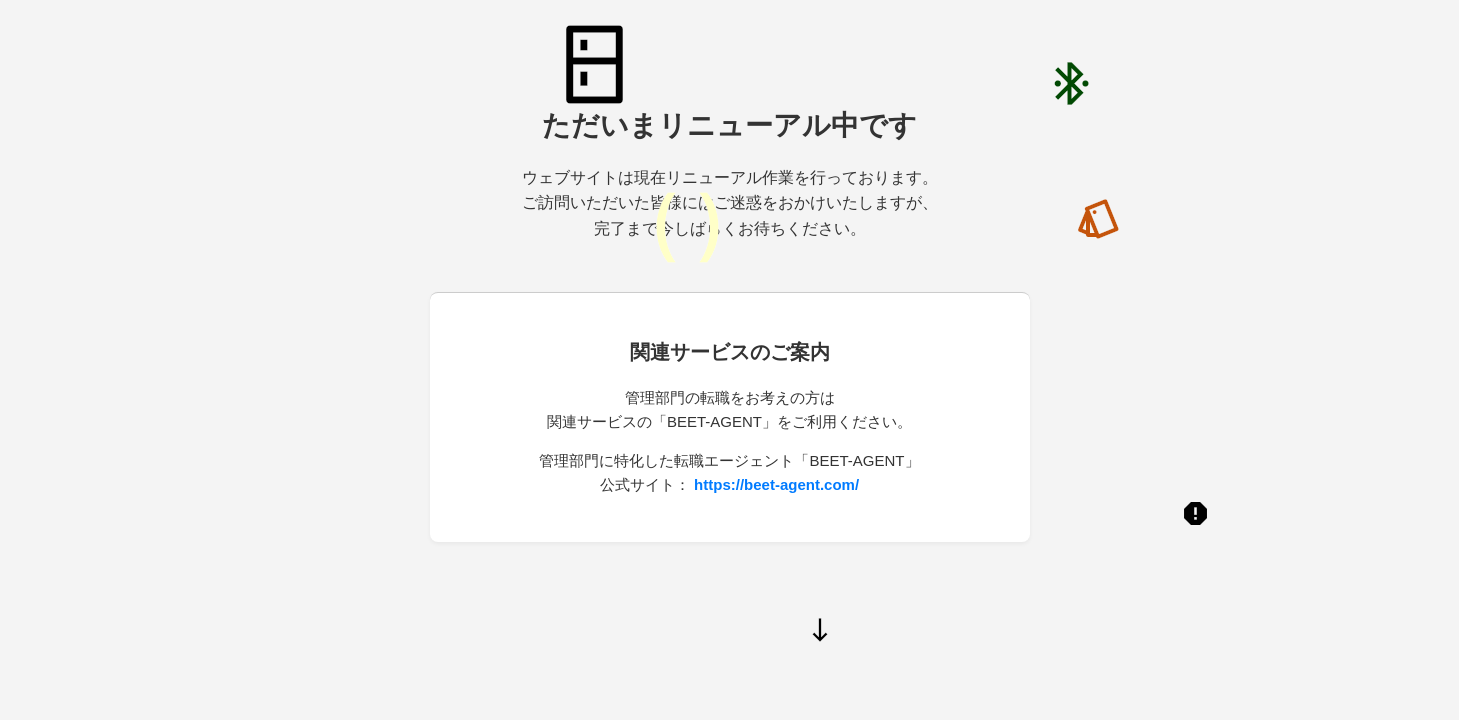  Describe the element at coordinates (594, 64) in the screenshot. I see `access refrigerator or kitchen appliance controls` at that location.